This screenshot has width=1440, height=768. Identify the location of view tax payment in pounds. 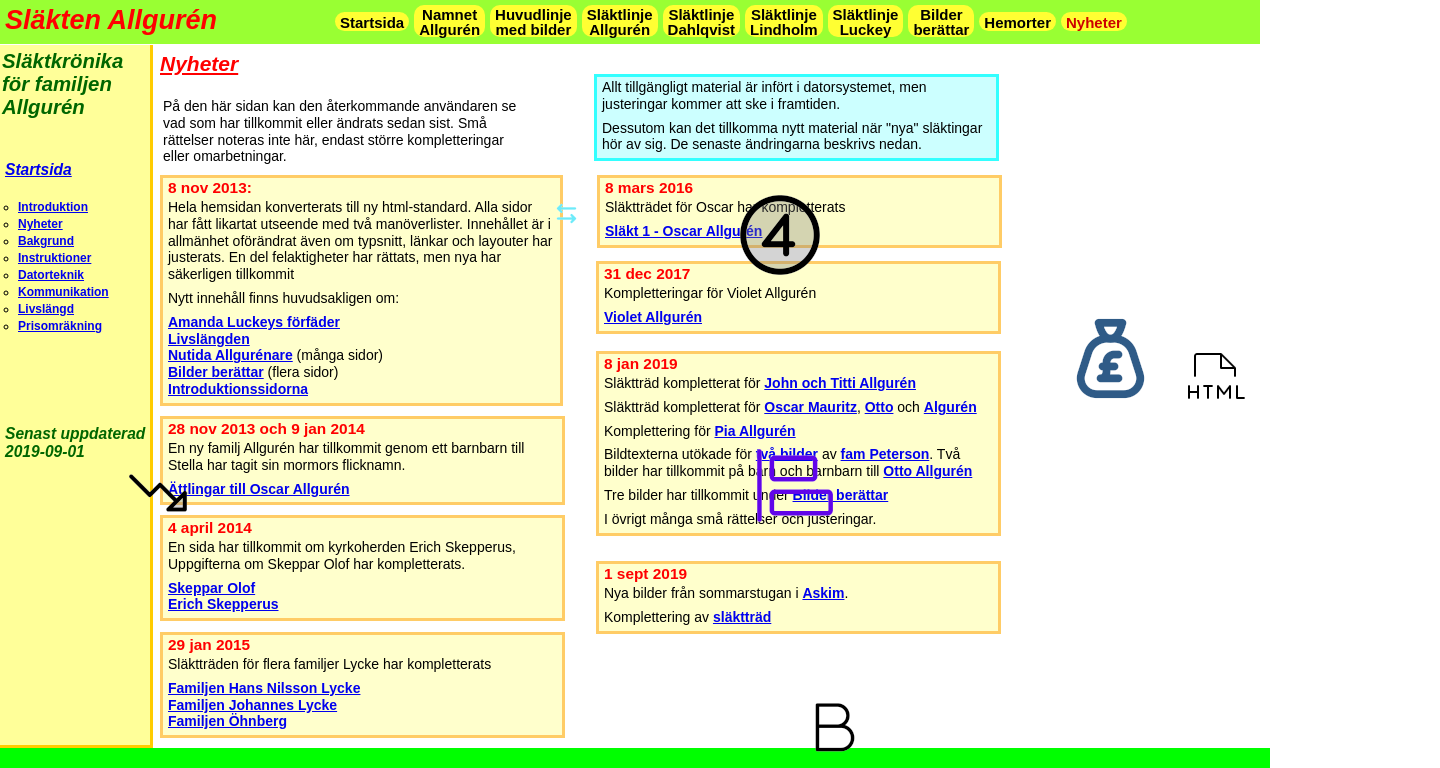
(1110, 358).